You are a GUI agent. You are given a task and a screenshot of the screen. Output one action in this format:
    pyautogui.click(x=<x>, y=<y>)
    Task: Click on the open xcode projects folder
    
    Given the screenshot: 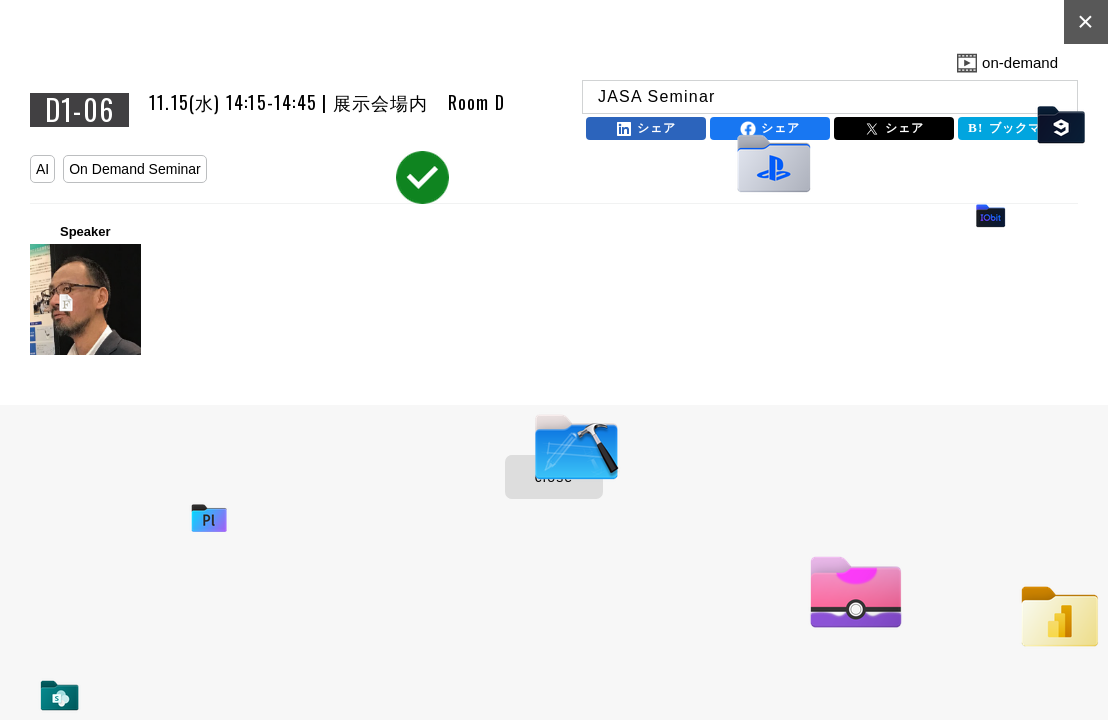 What is the action you would take?
    pyautogui.click(x=576, y=449)
    